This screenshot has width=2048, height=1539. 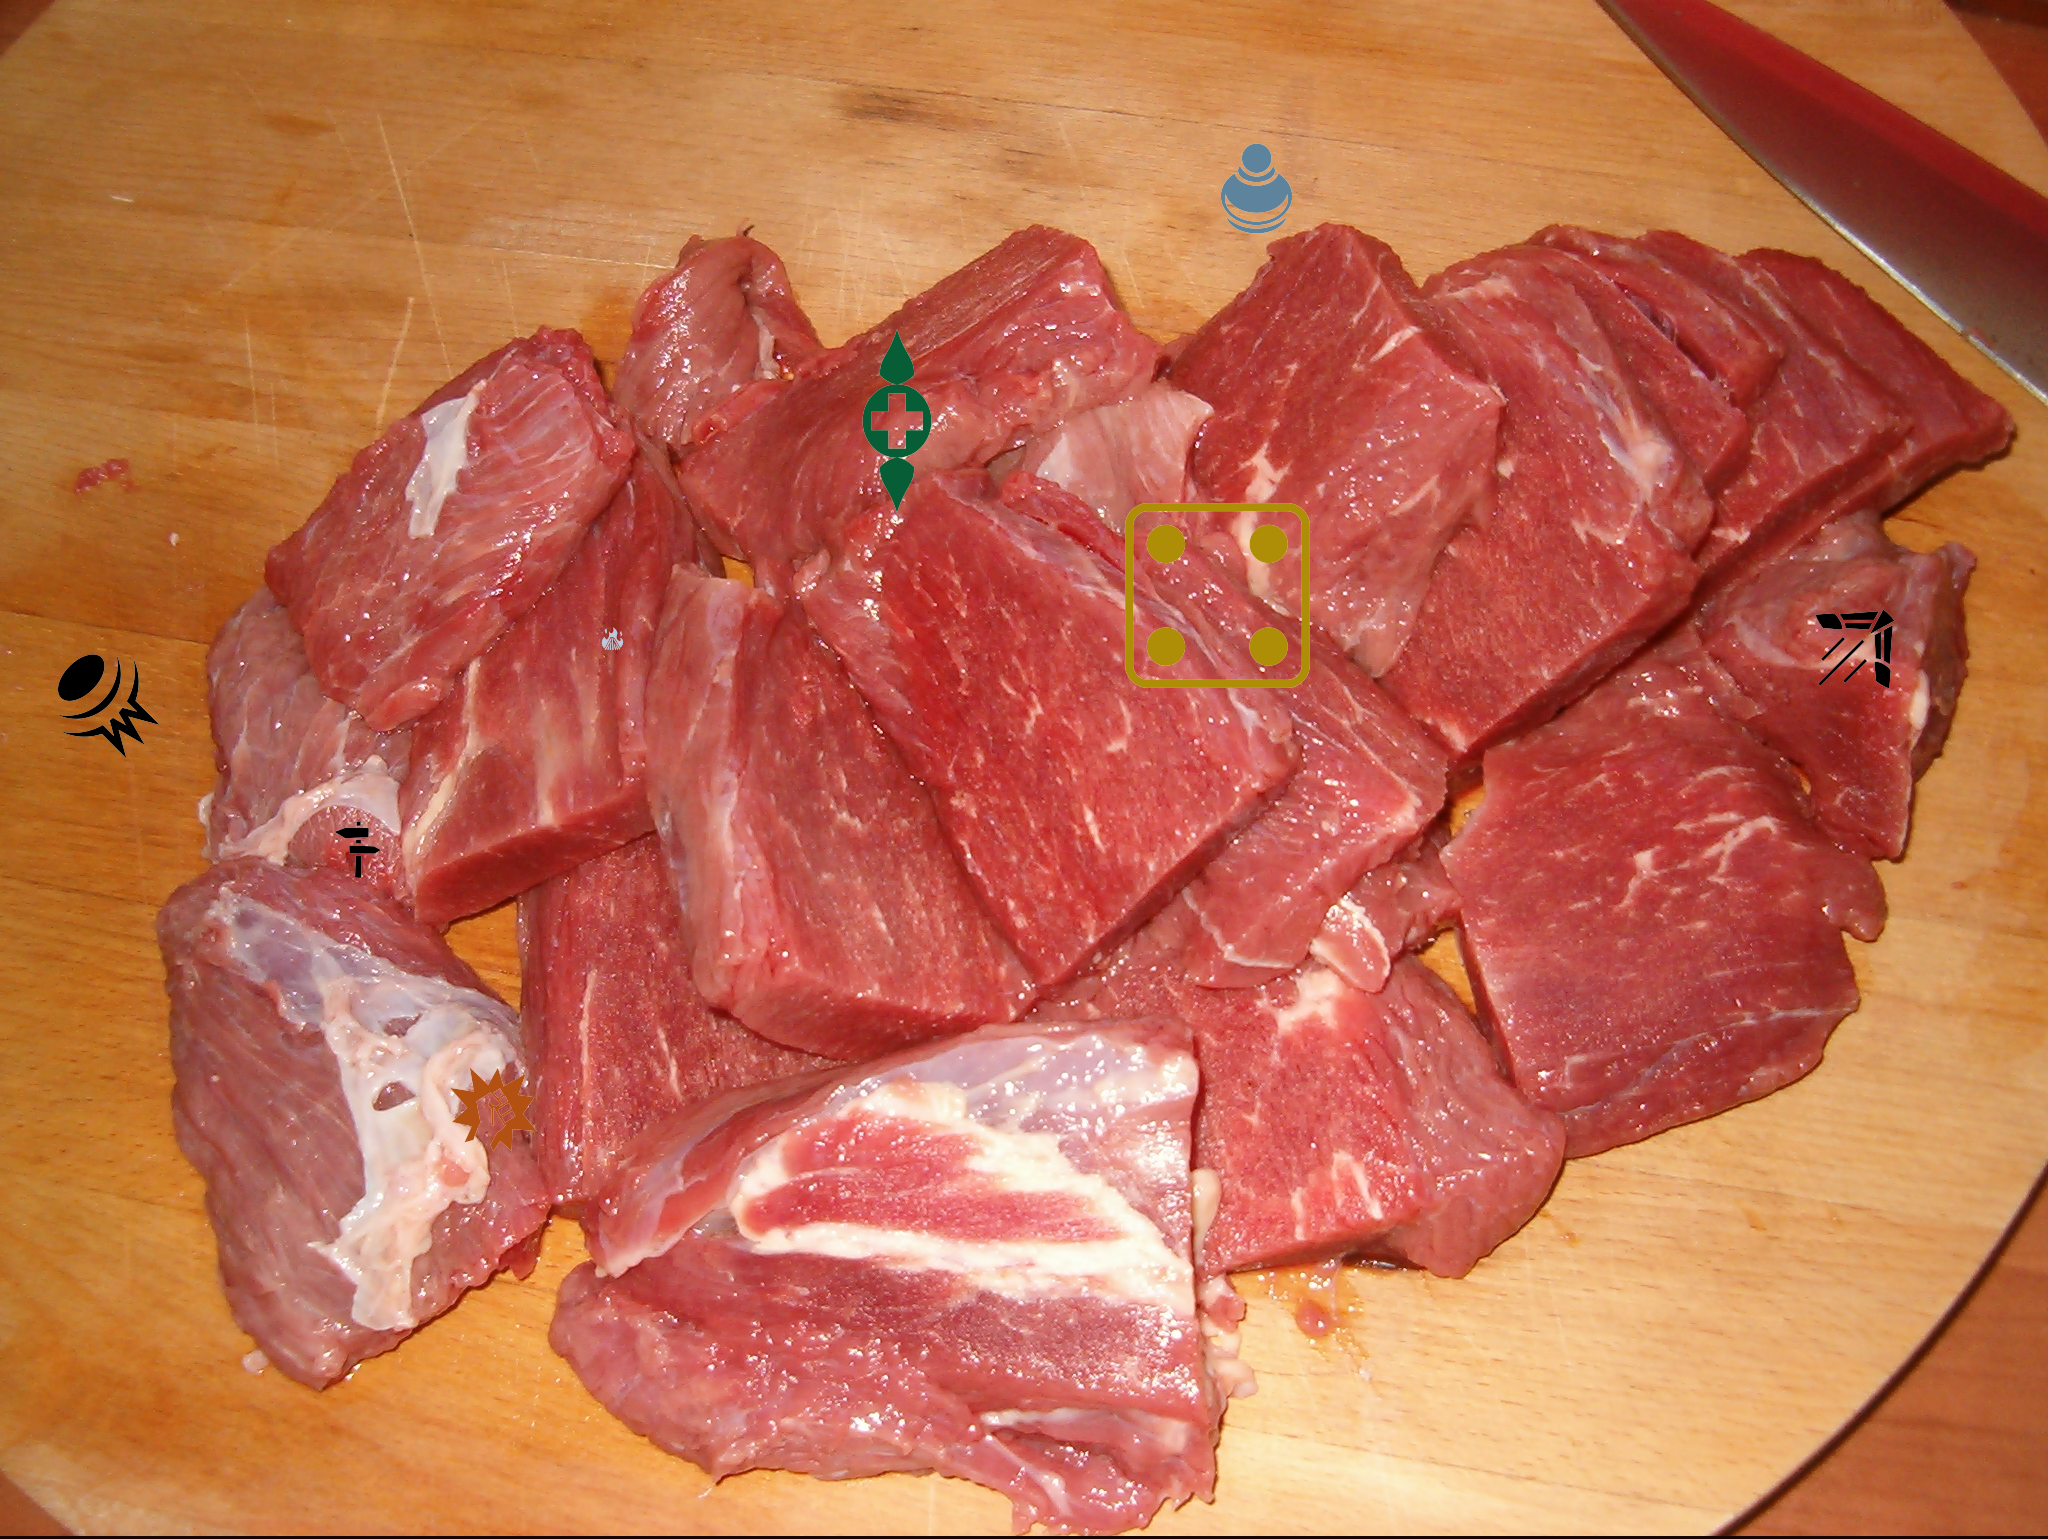 What do you see at coordinates (493, 1109) in the screenshot?
I see `indicates rebellion or uprising theme in a game` at bounding box center [493, 1109].